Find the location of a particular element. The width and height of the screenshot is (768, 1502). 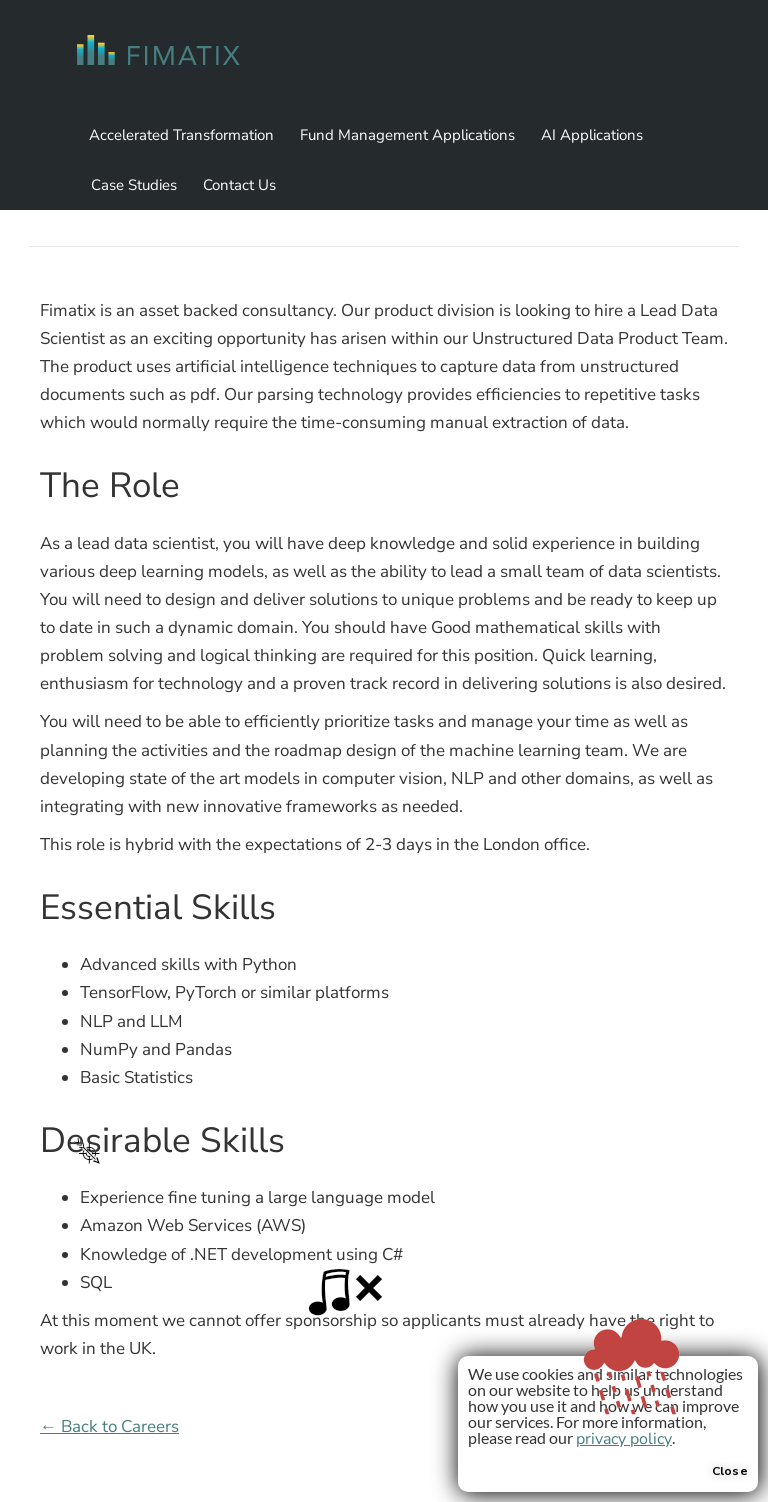

indicates rainy weather conditions is located at coordinates (631, 1366).